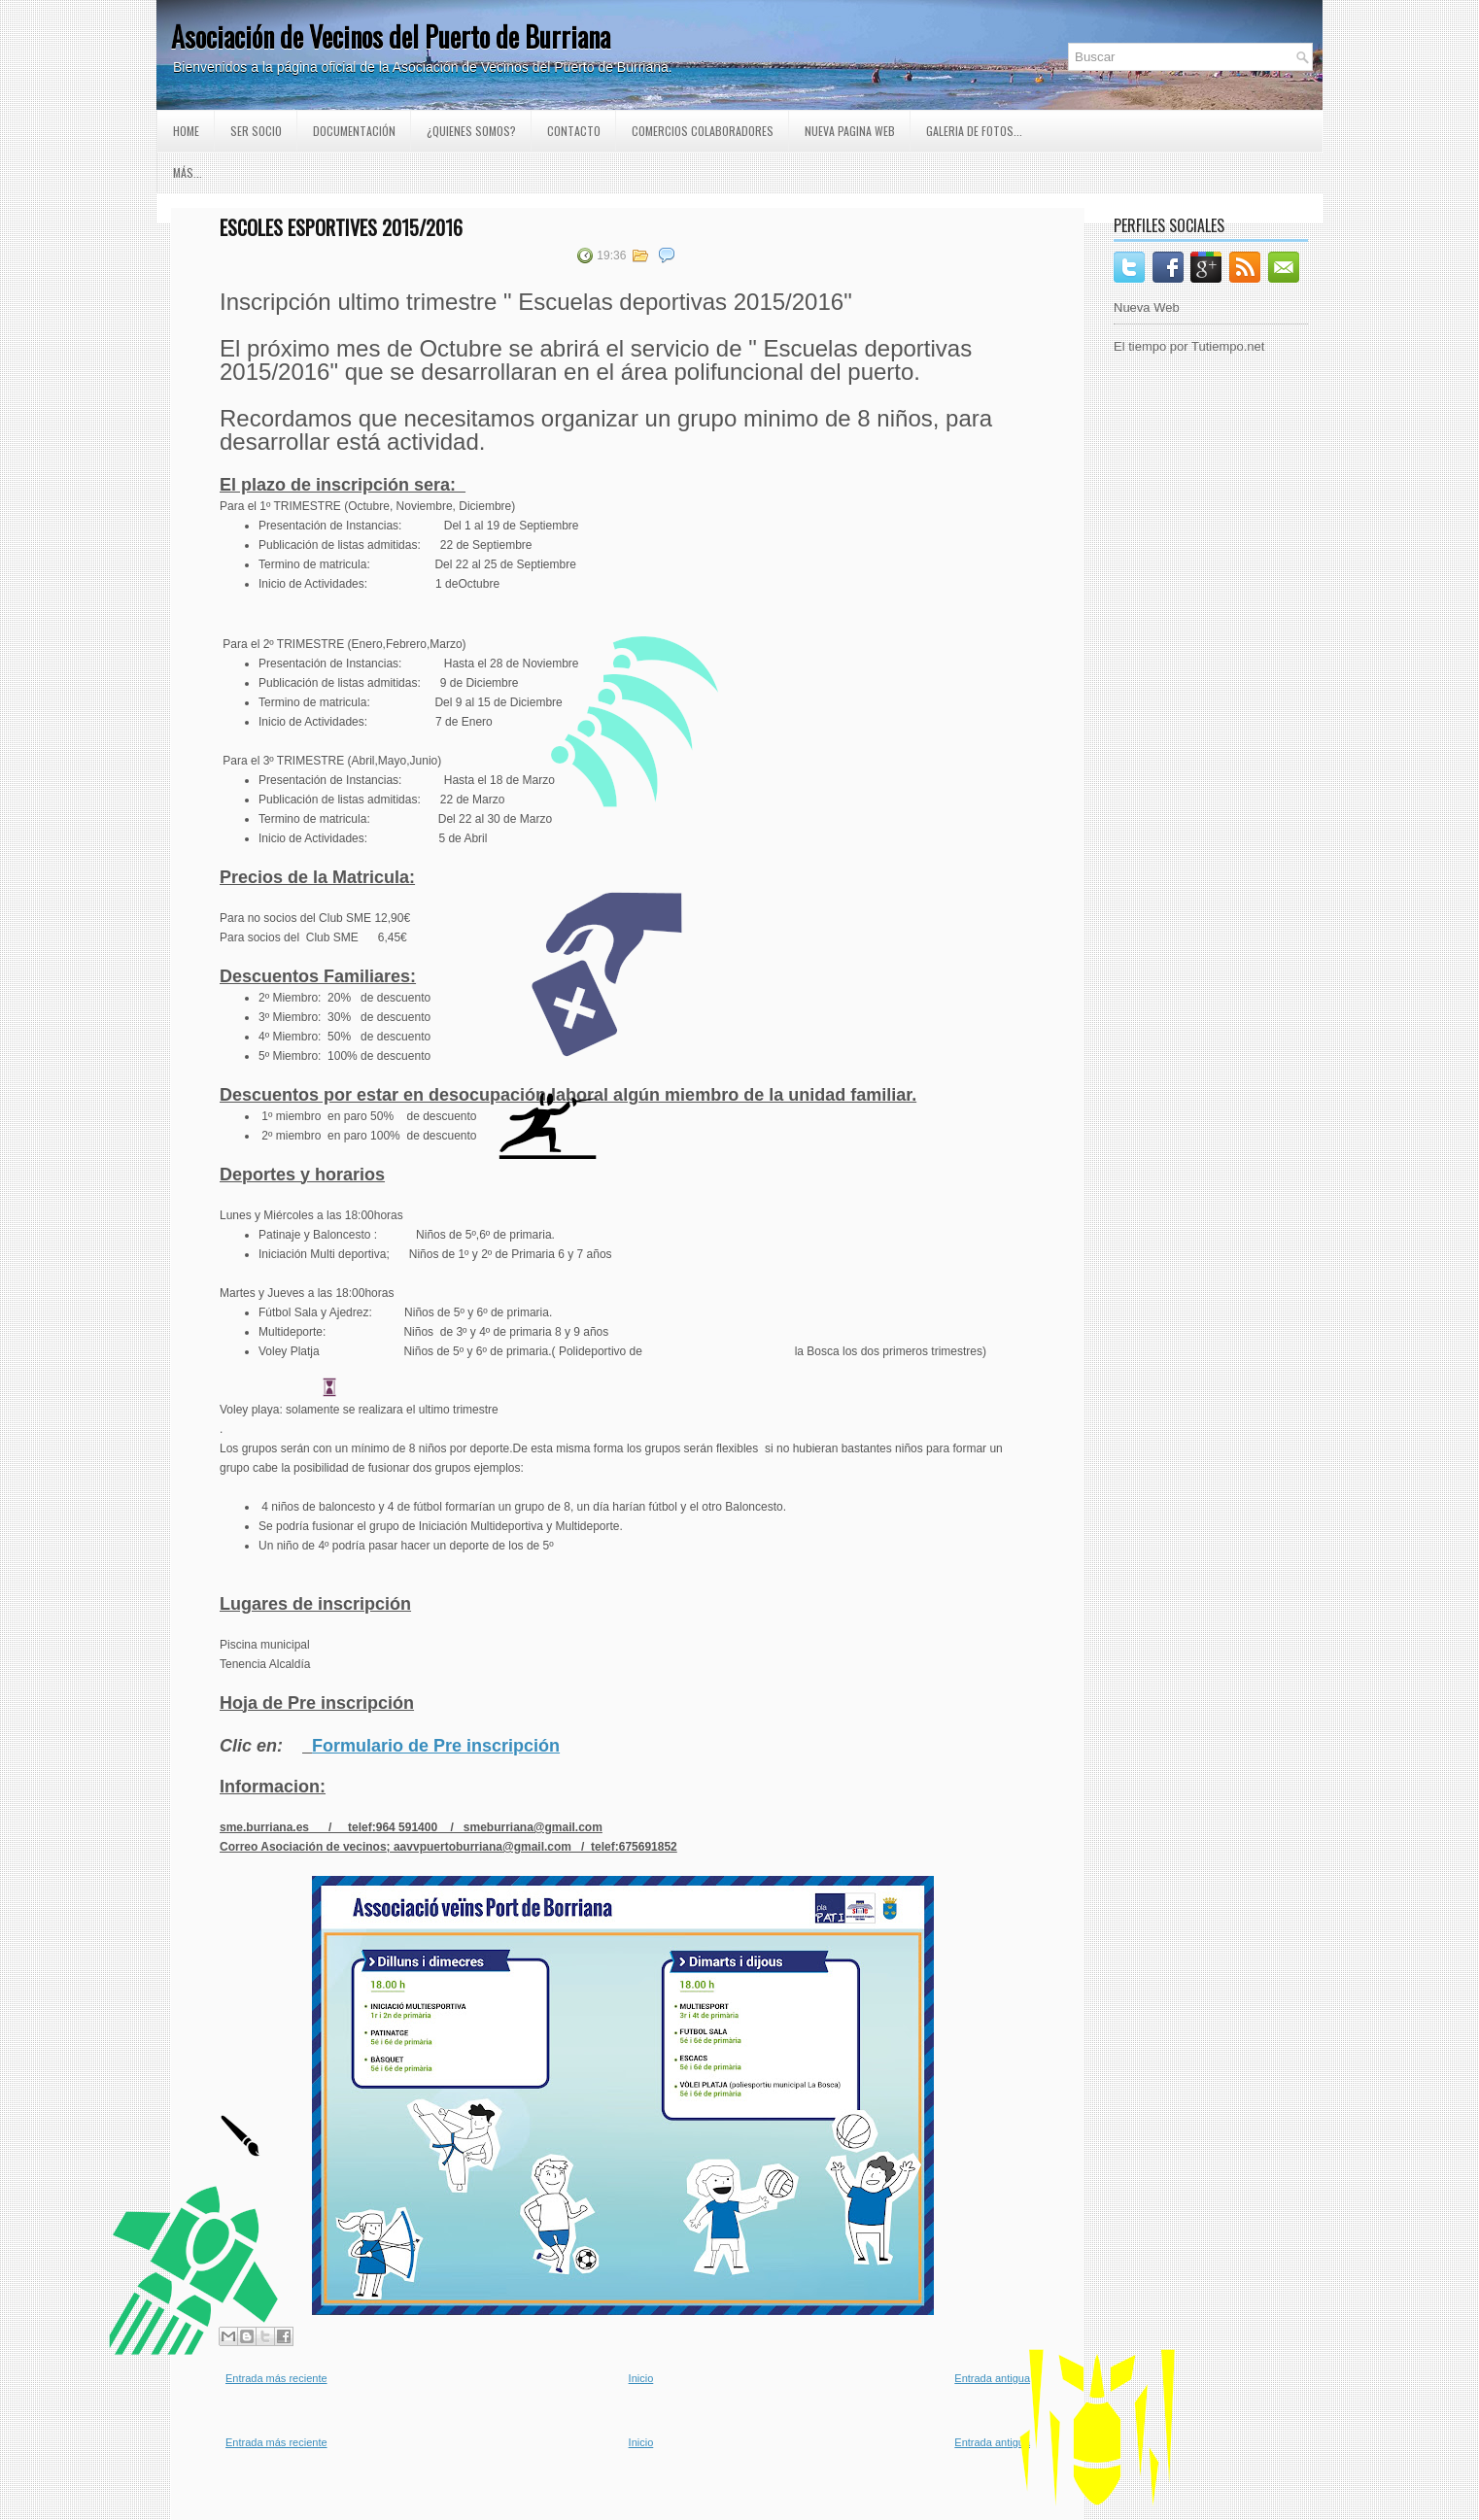 The height and width of the screenshot is (2520, 1479). I want to click on access drawing or painting tools, so click(240, 2135).